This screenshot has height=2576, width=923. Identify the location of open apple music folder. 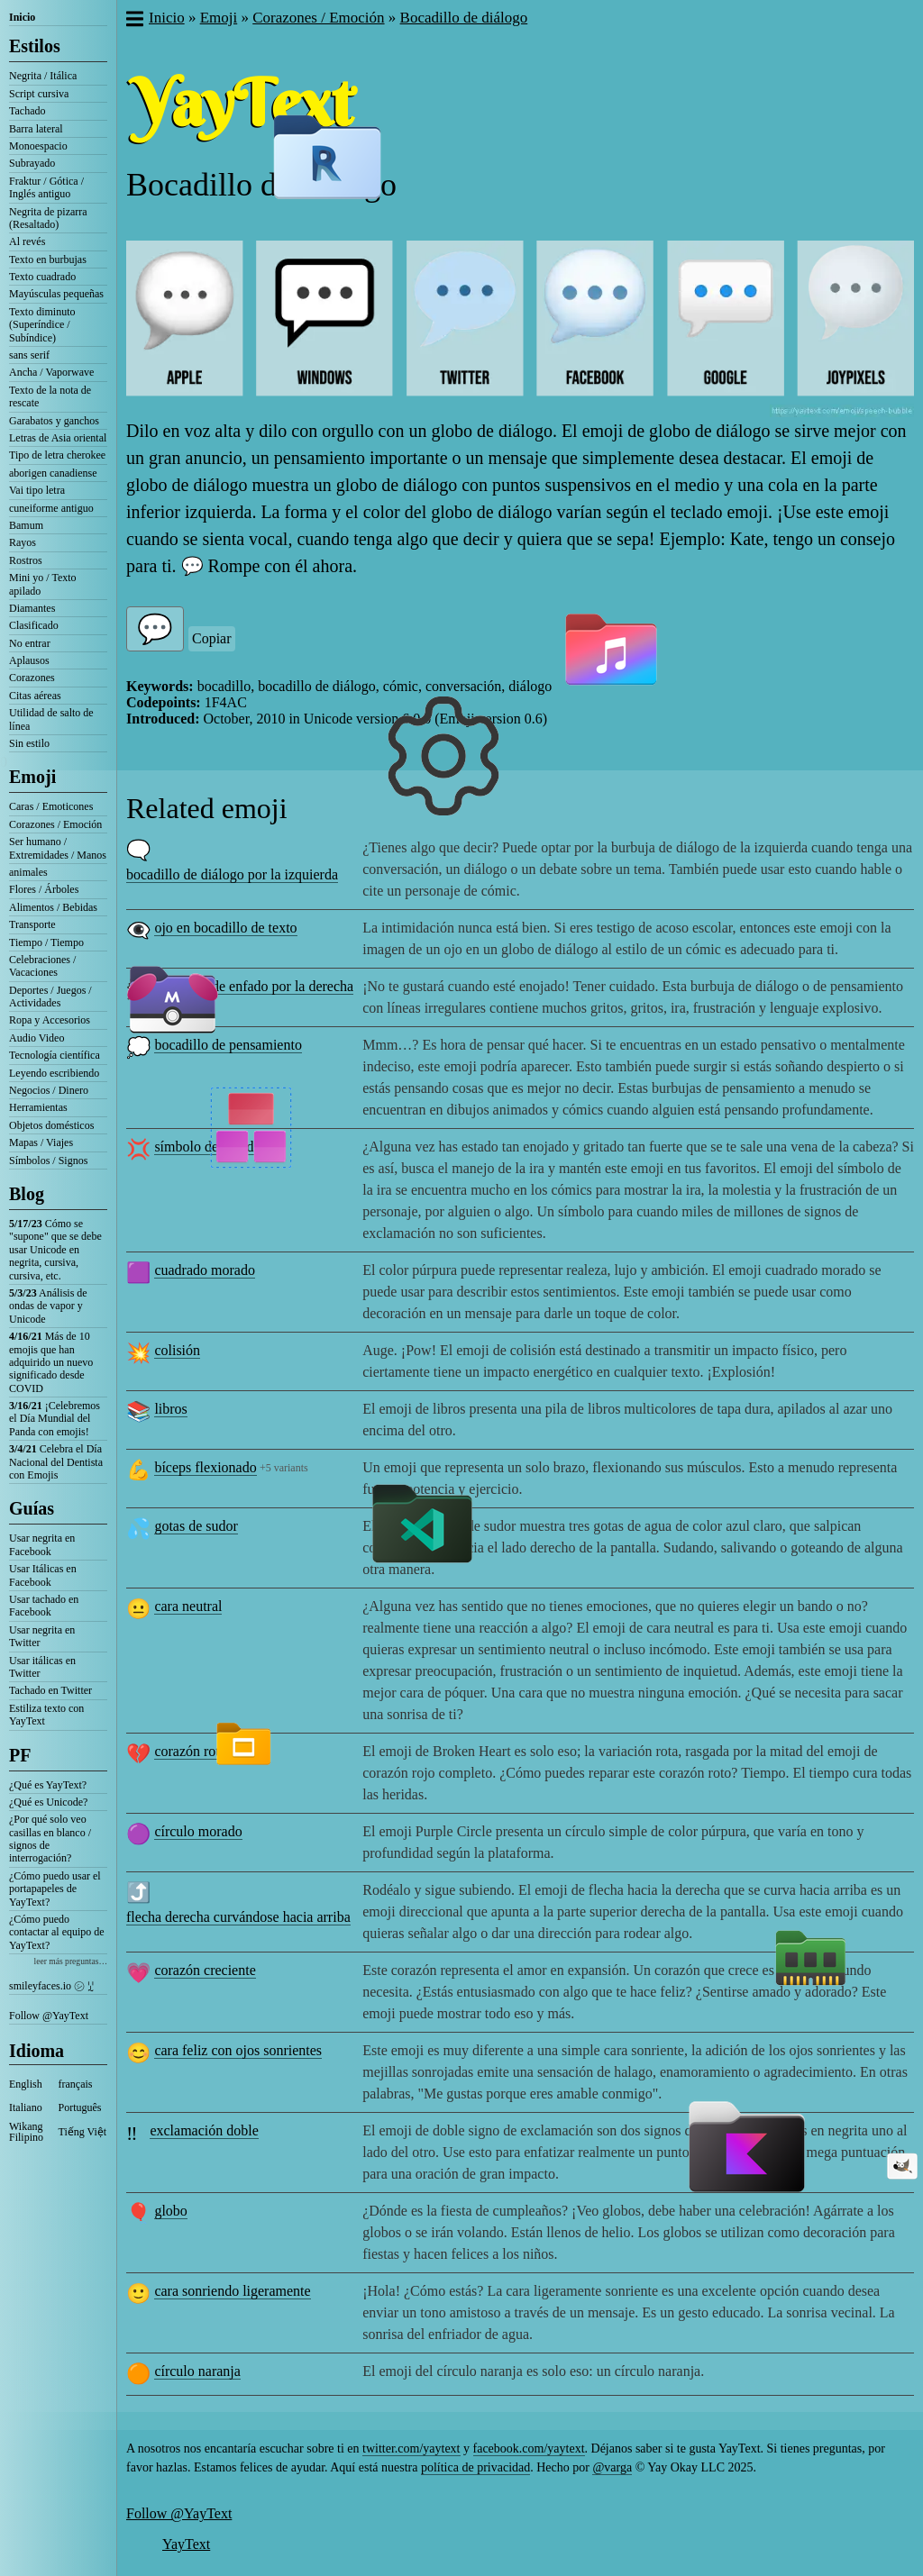
(610, 651).